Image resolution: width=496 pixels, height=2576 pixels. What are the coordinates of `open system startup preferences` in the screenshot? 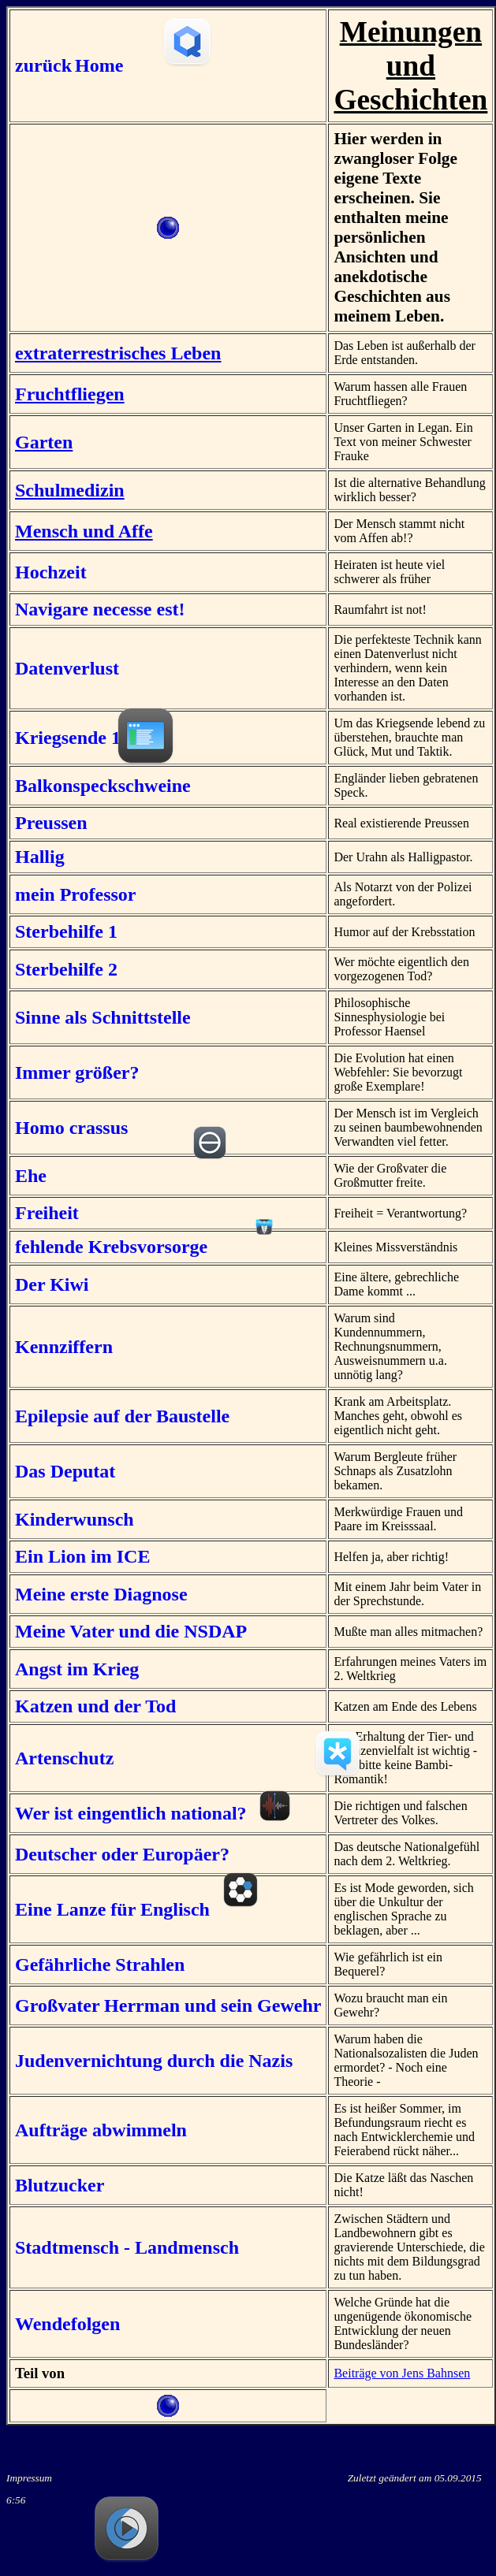 It's located at (145, 735).